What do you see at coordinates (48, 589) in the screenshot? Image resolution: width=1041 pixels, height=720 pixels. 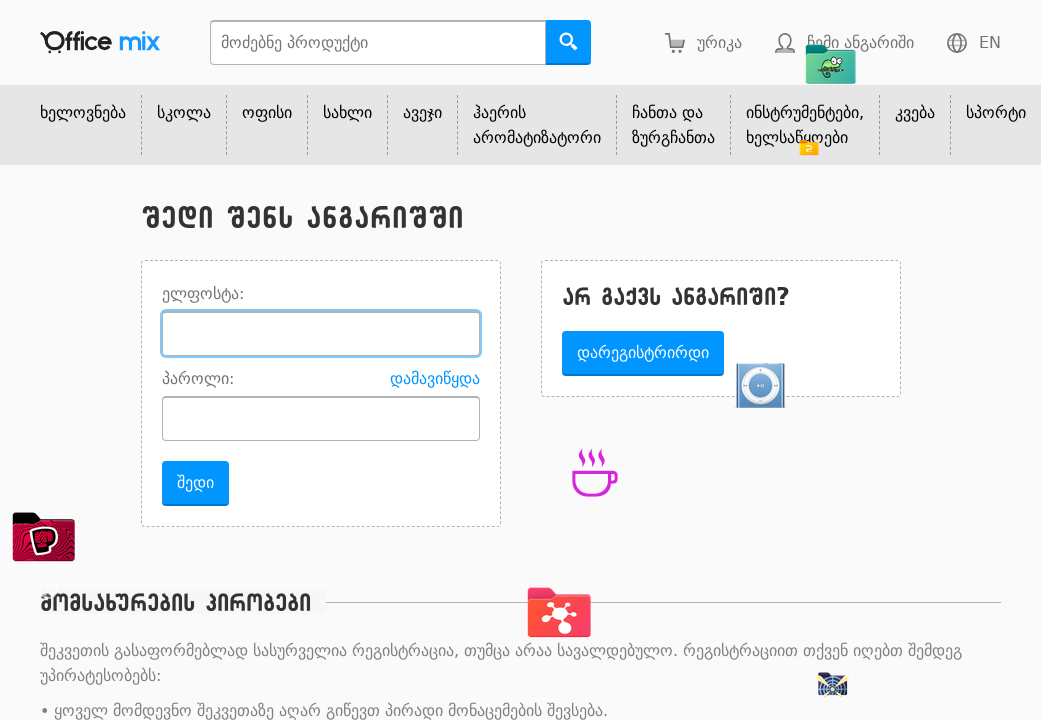 I see `access your music library` at bounding box center [48, 589].